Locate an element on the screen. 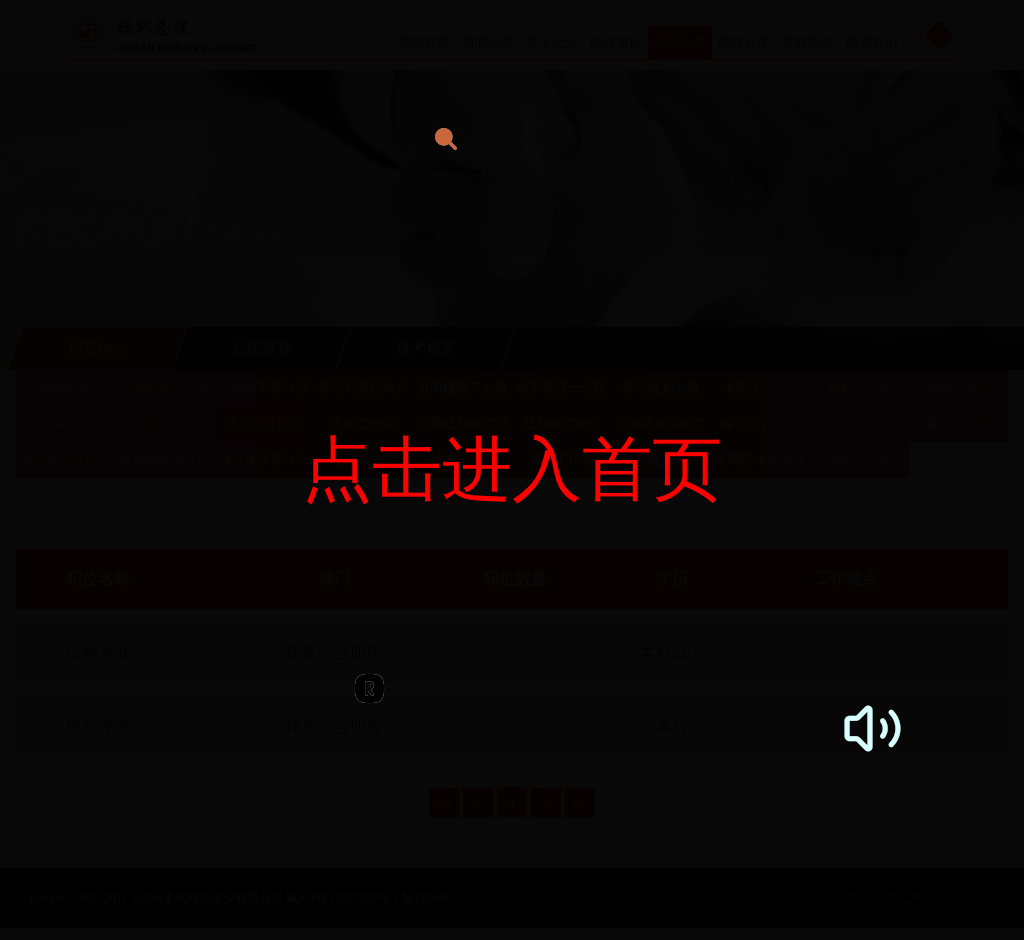 The width and height of the screenshot is (1024, 940). indicates a rating or review feature is located at coordinates (369, 688).